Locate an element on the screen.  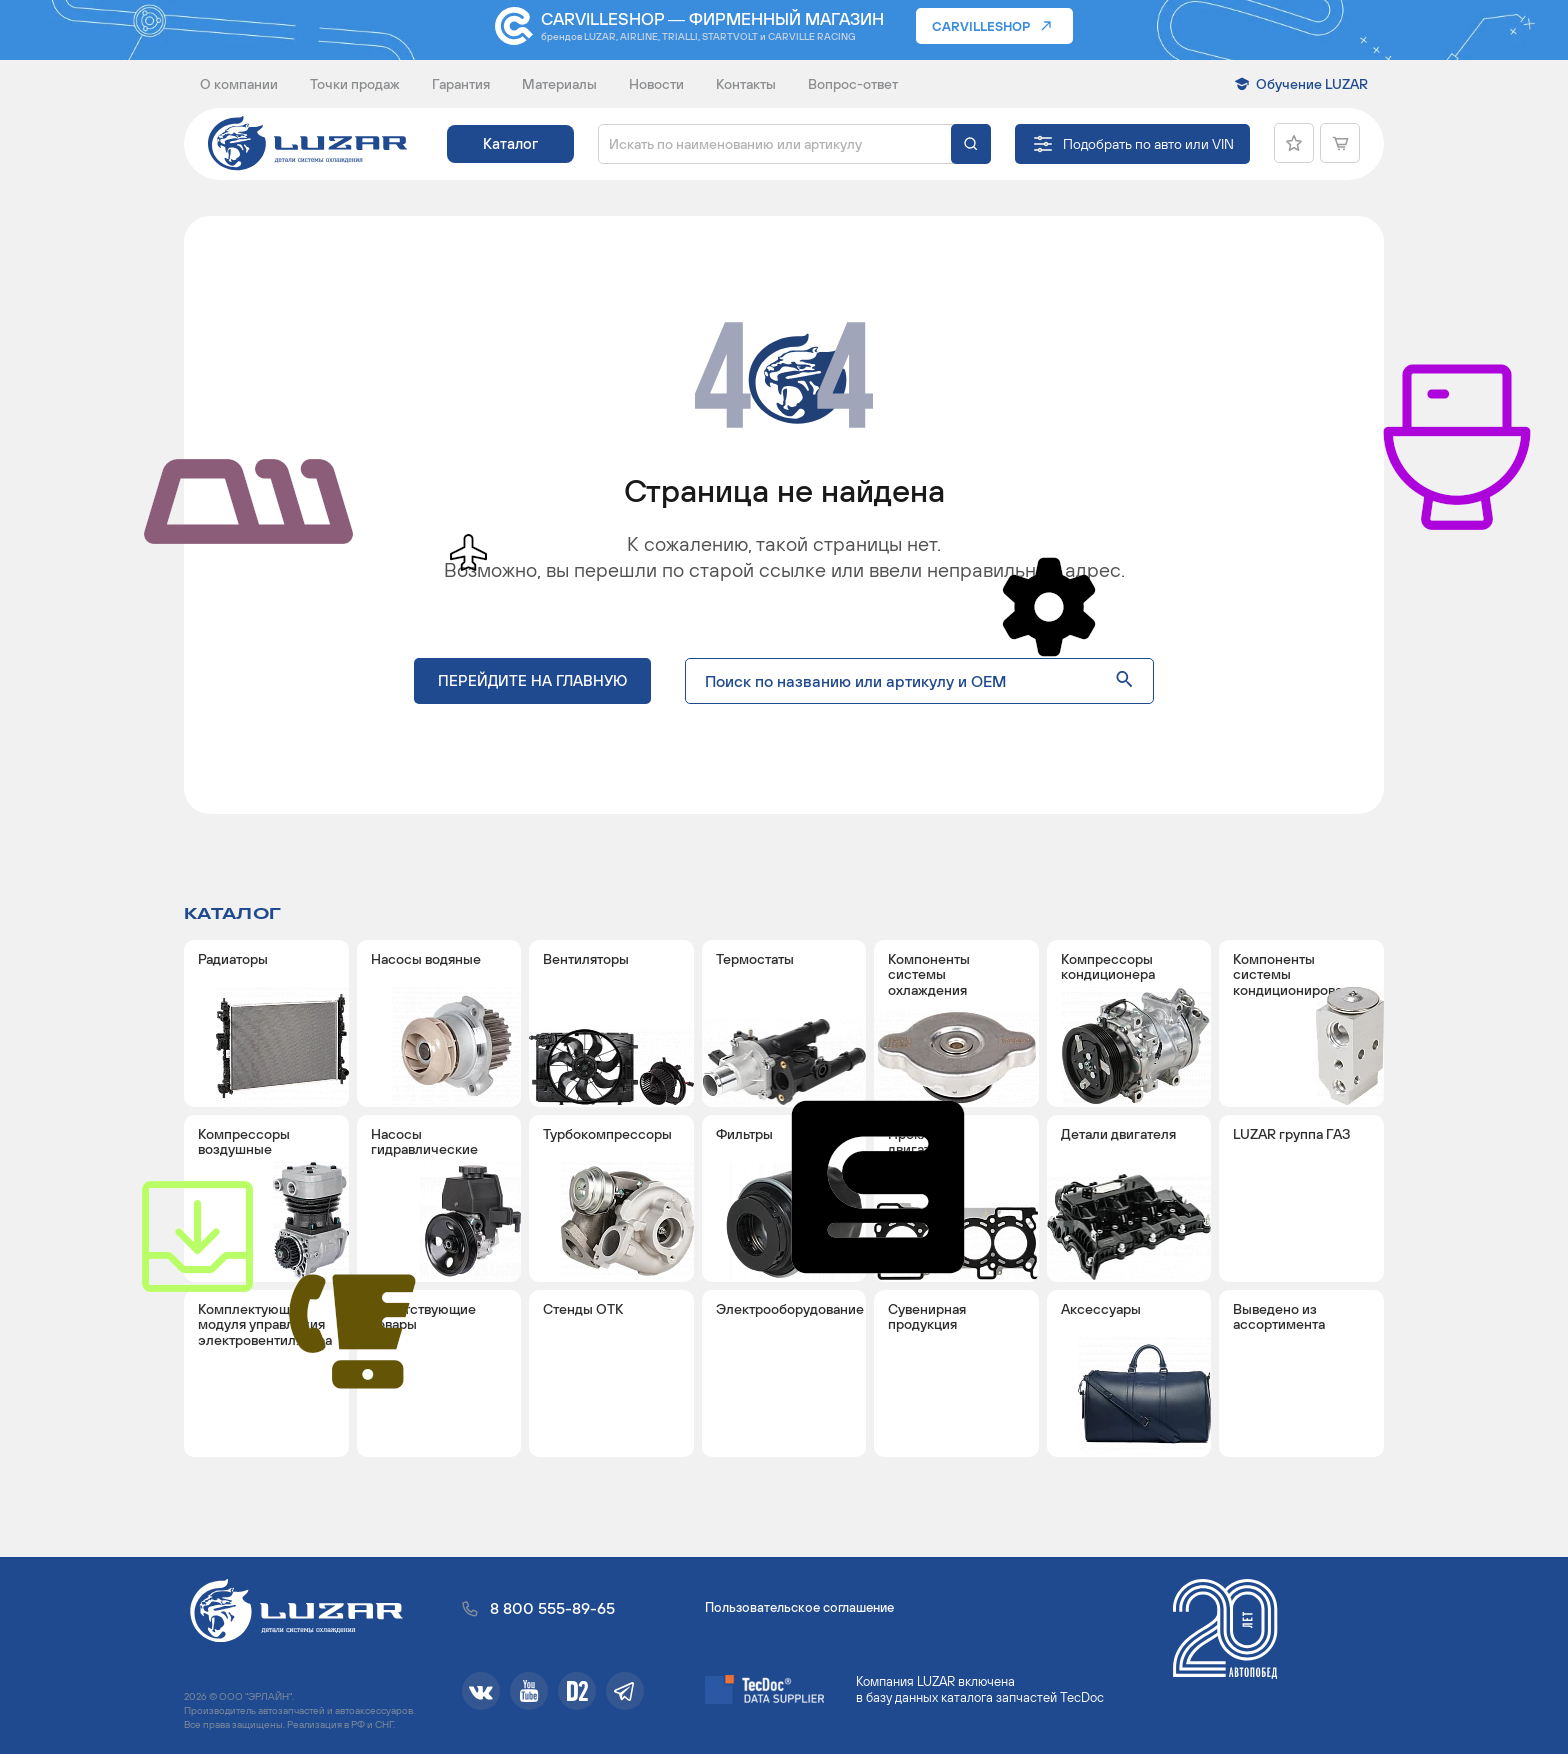
indicates restroom or bathroom location is located at coordinates (1457, 444).